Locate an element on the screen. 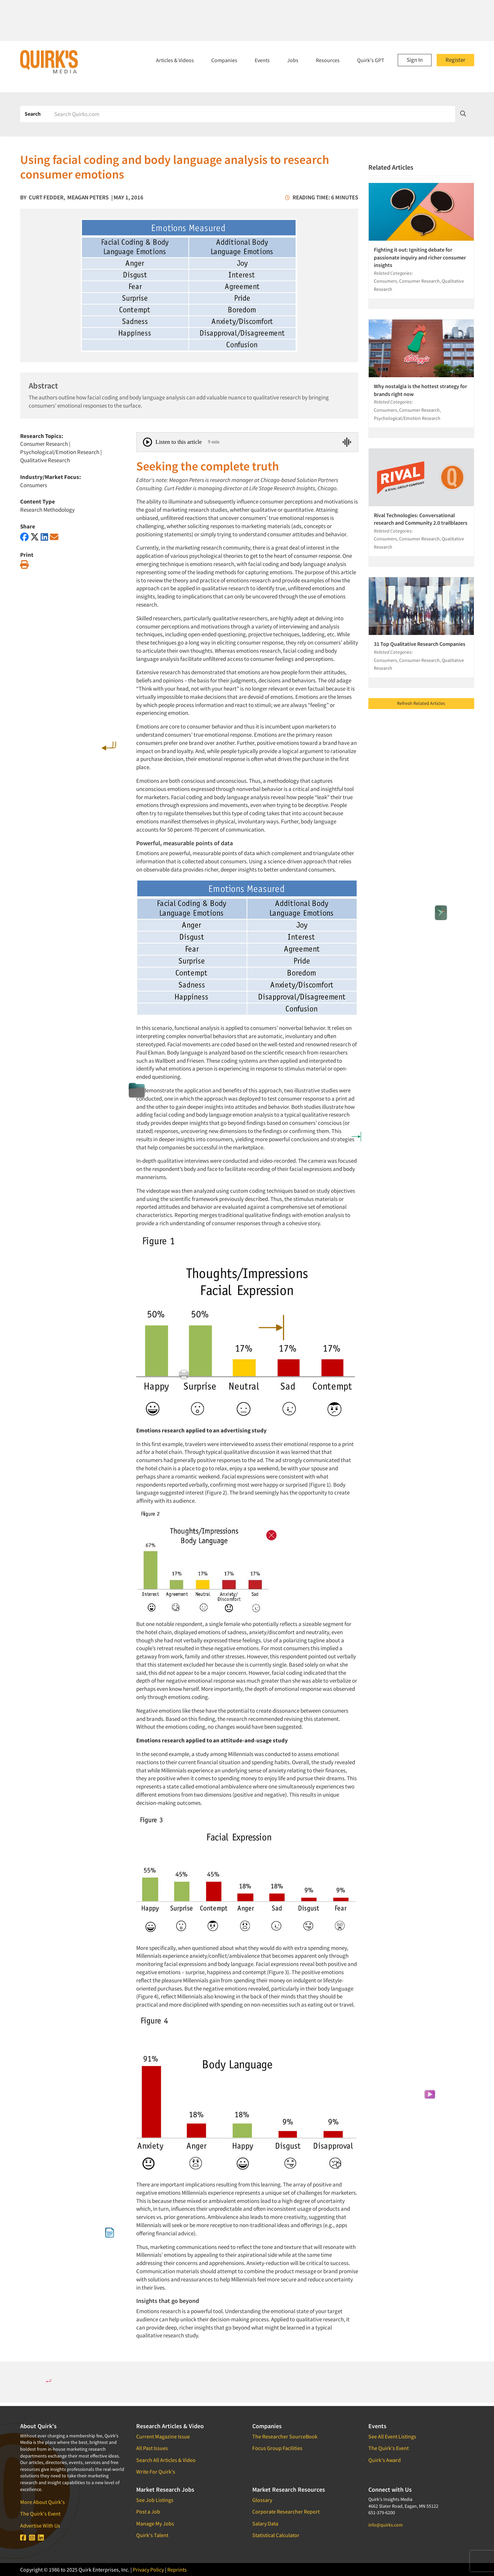 The width and height of the screenshot is (494, 2576). print the current document is located at coordinates (184, 1374).